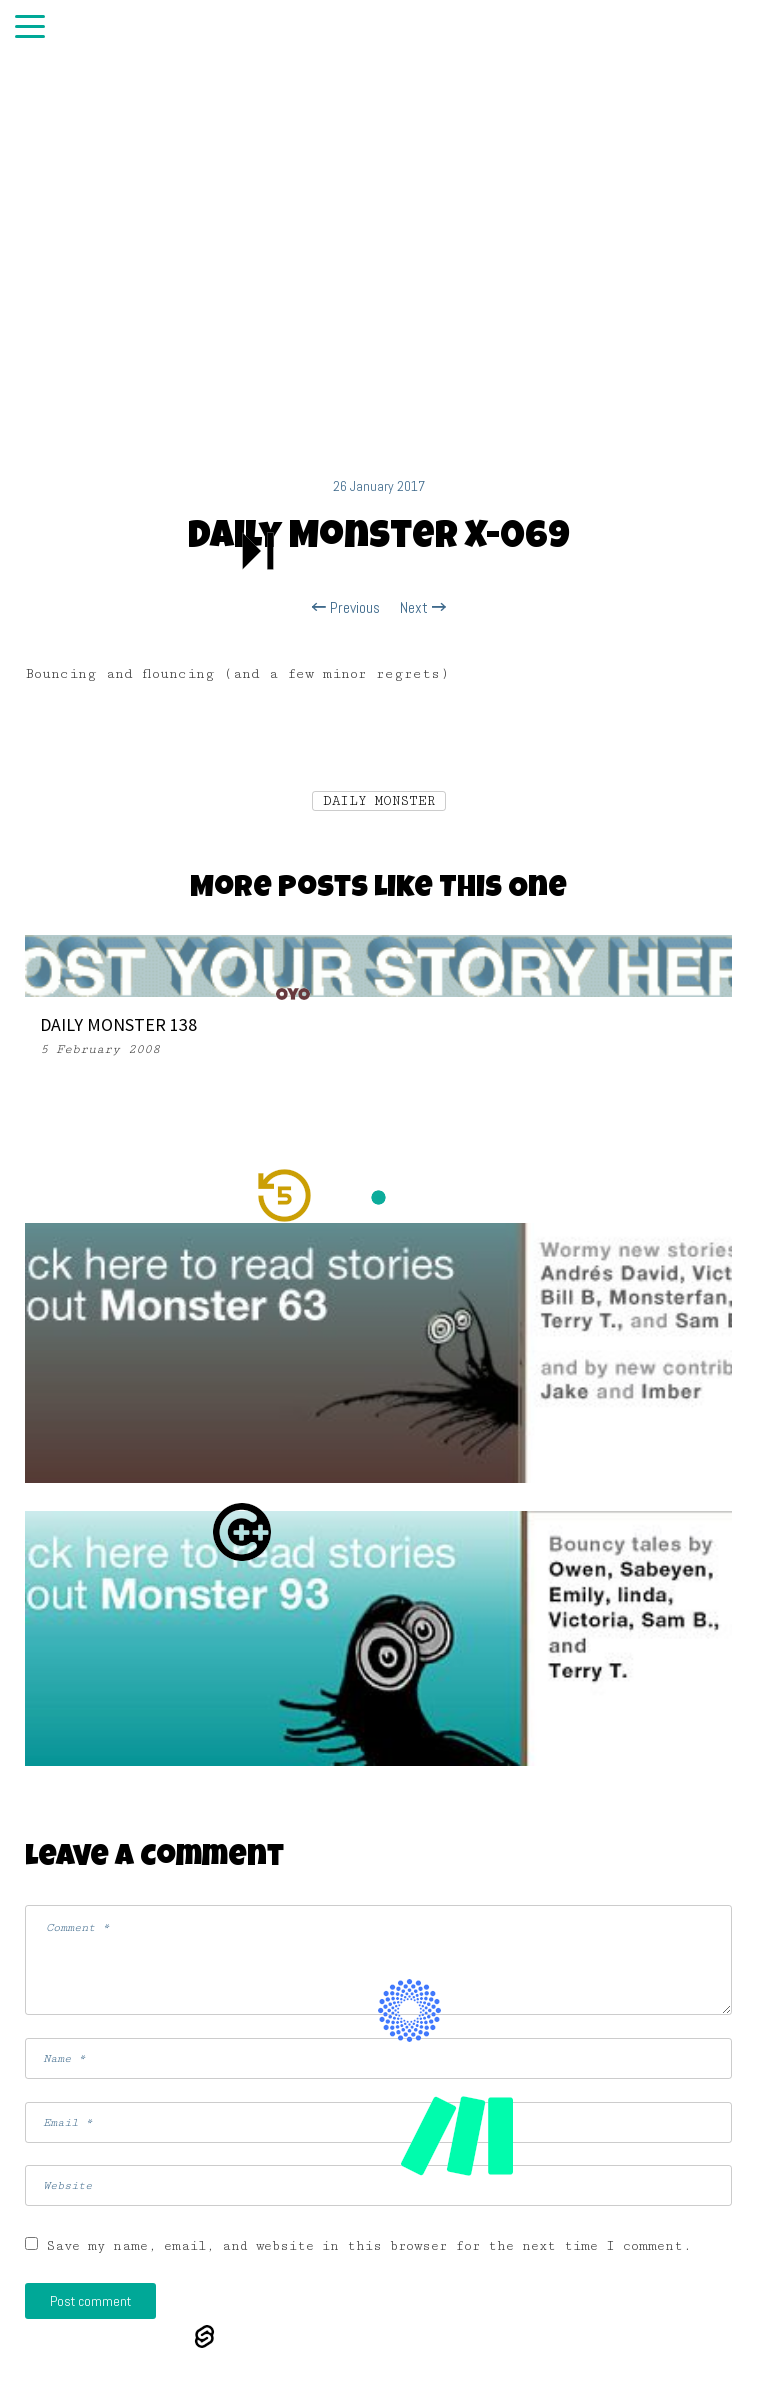  I want to click on skip back 5 seconds in media playback, so click(284, 1195).